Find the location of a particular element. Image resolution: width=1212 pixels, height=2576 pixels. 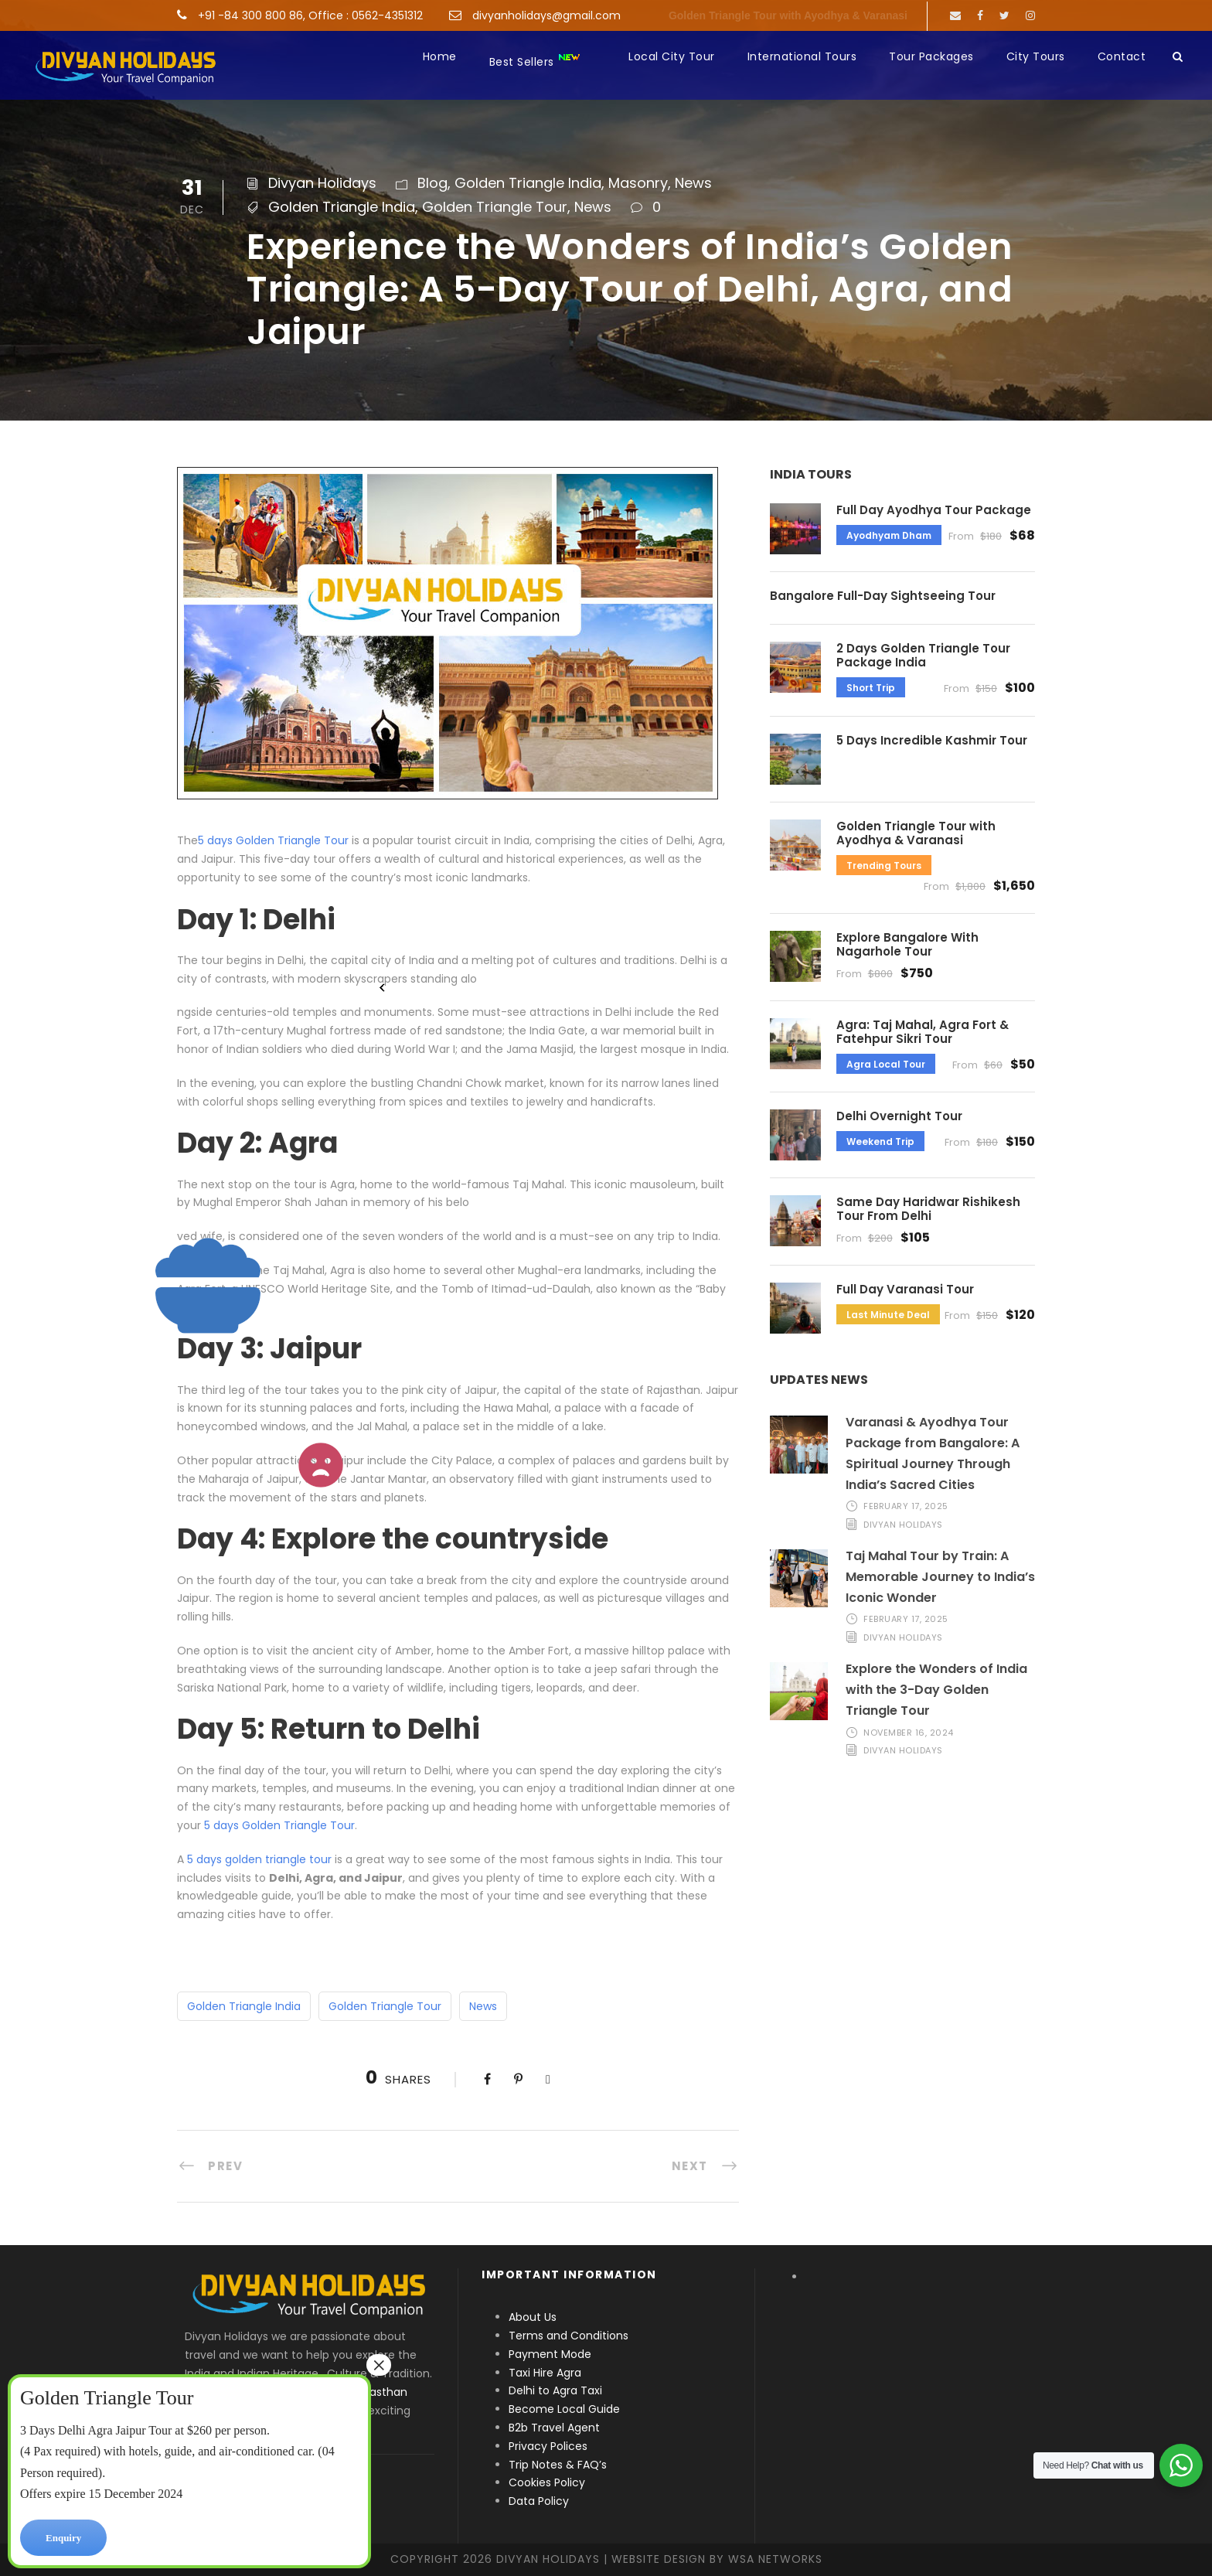

go back to the previous screen is located at coordinates (382, 987).